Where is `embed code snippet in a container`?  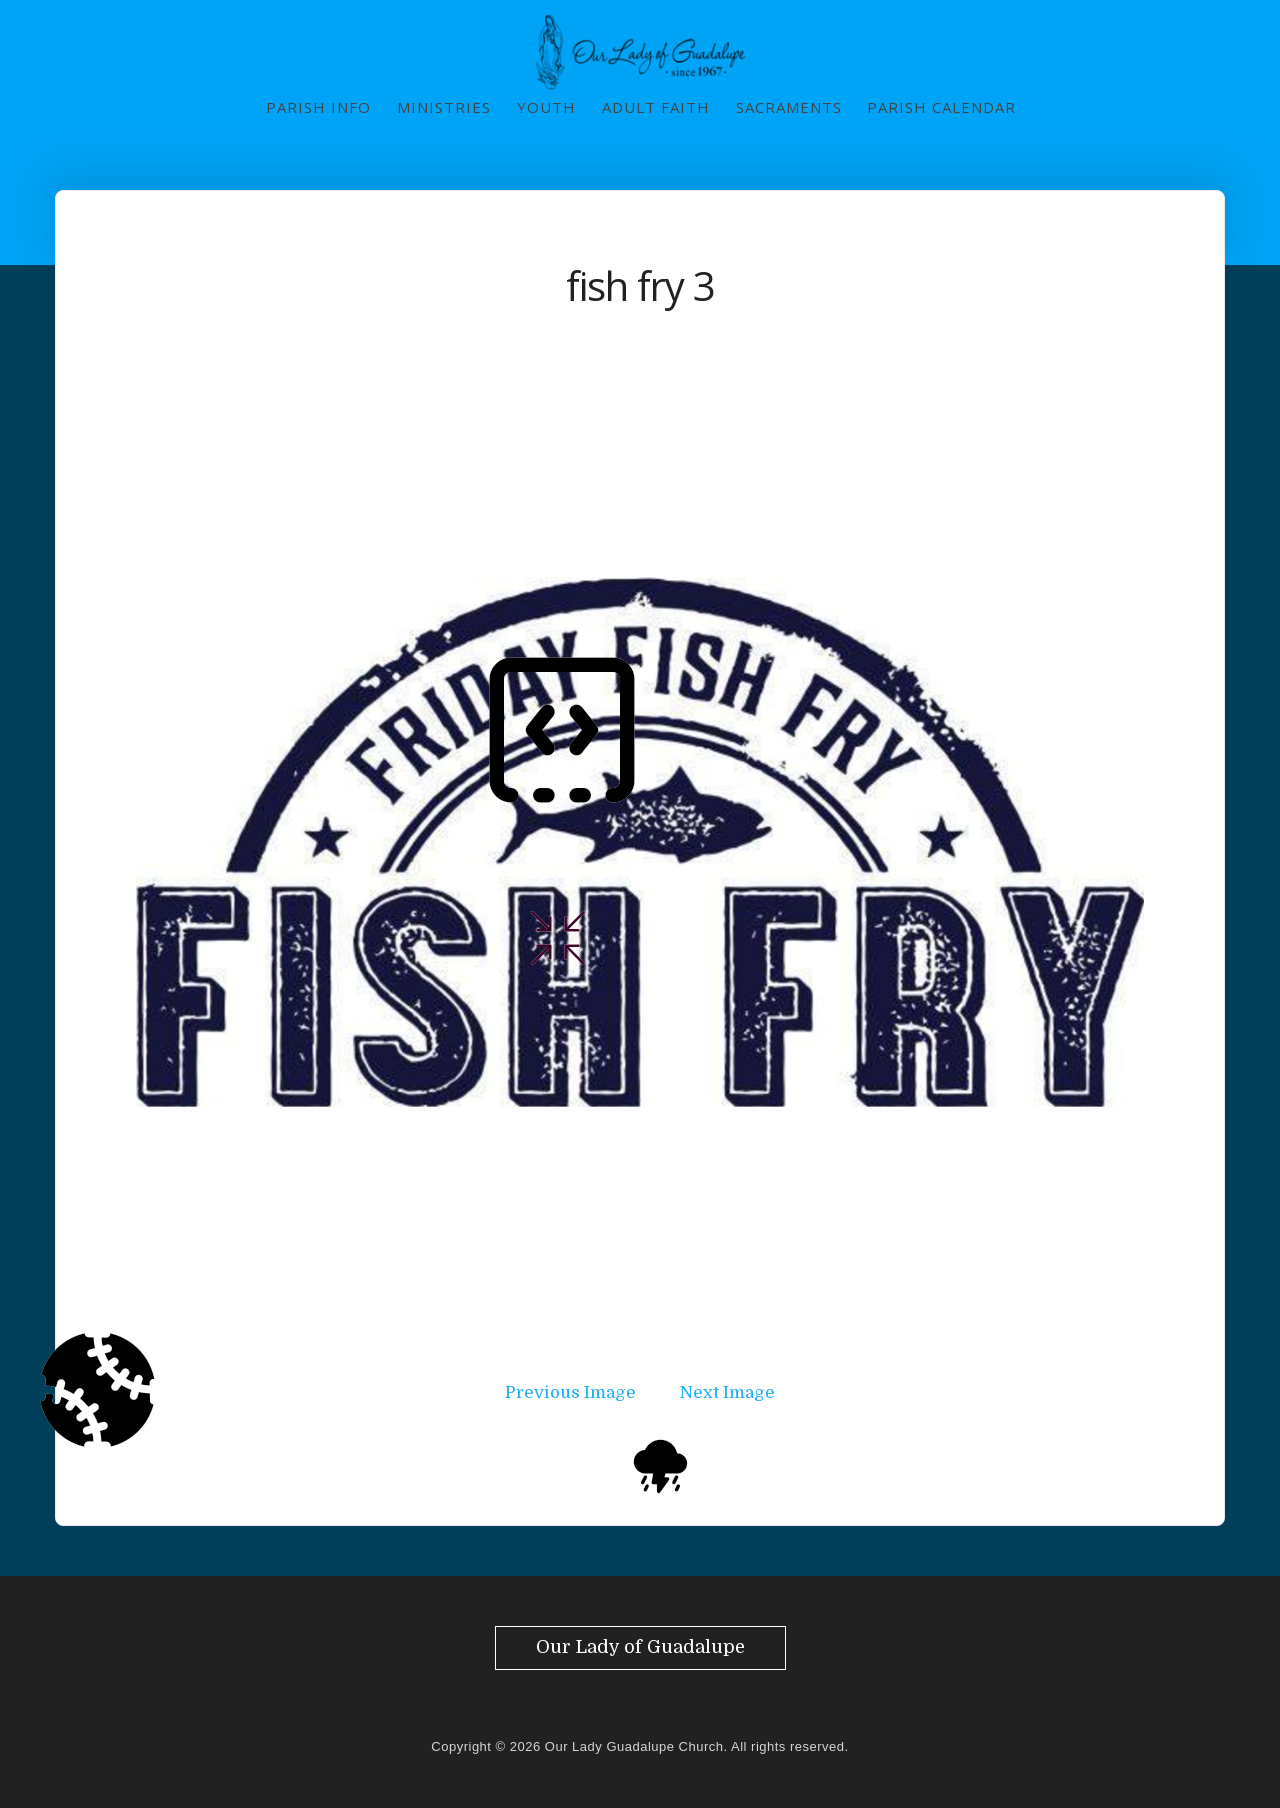
embed code snippet in a container is located at coordinates (562, 730).